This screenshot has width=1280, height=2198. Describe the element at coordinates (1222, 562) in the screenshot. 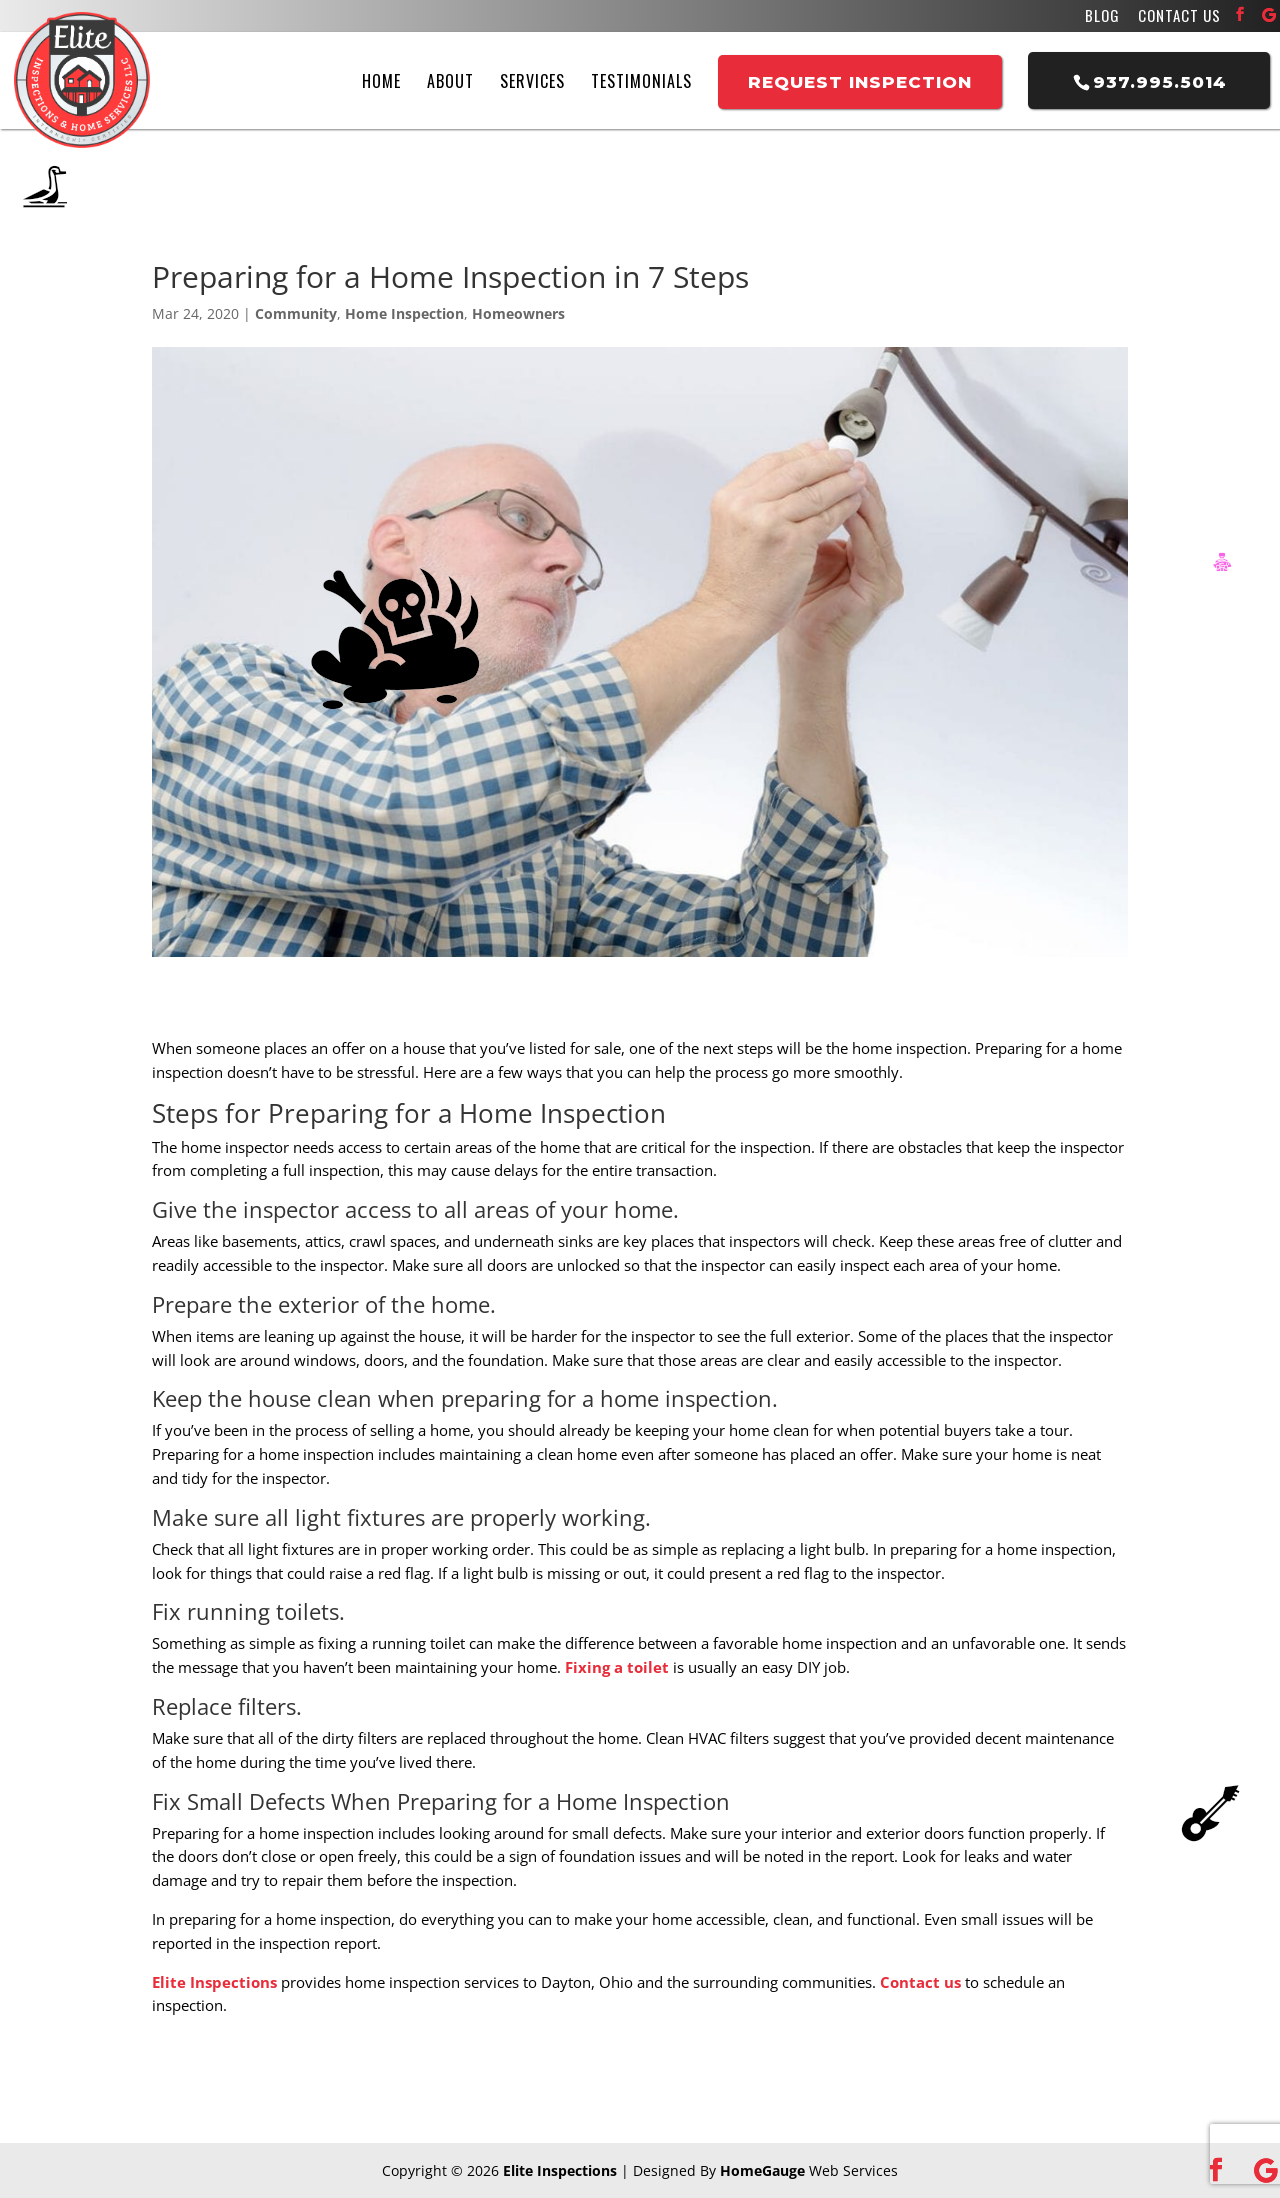

I see `fishing mini-game or activity` at that location.